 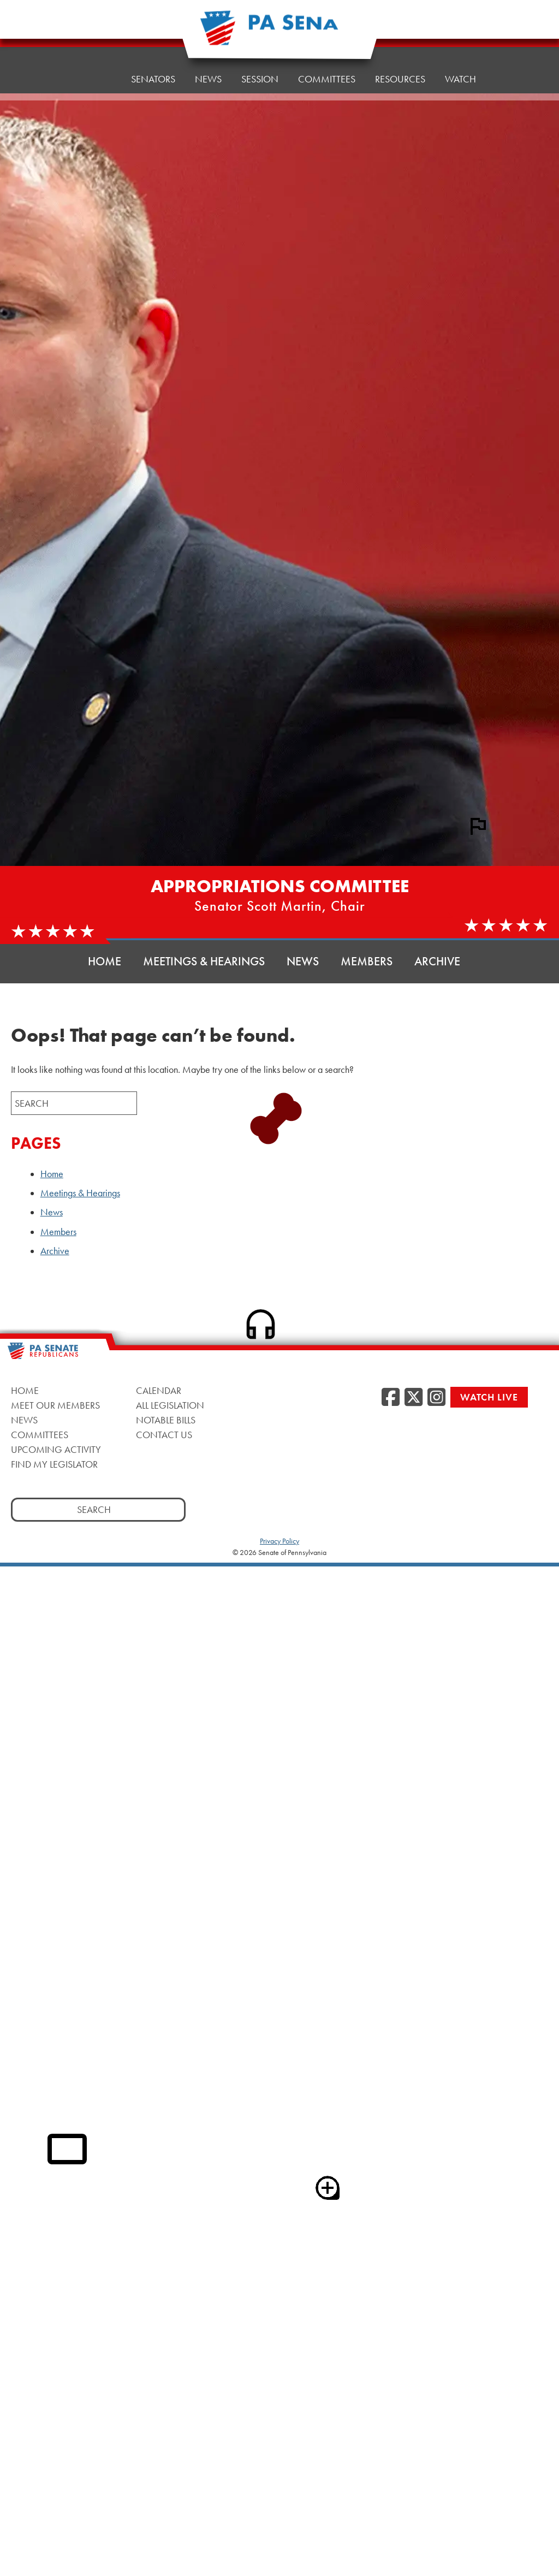 What do you see at coordinates (67, 2149) in the screenshot?
I see `crop image to landscape orientation` at bounding box center [67, 2149].